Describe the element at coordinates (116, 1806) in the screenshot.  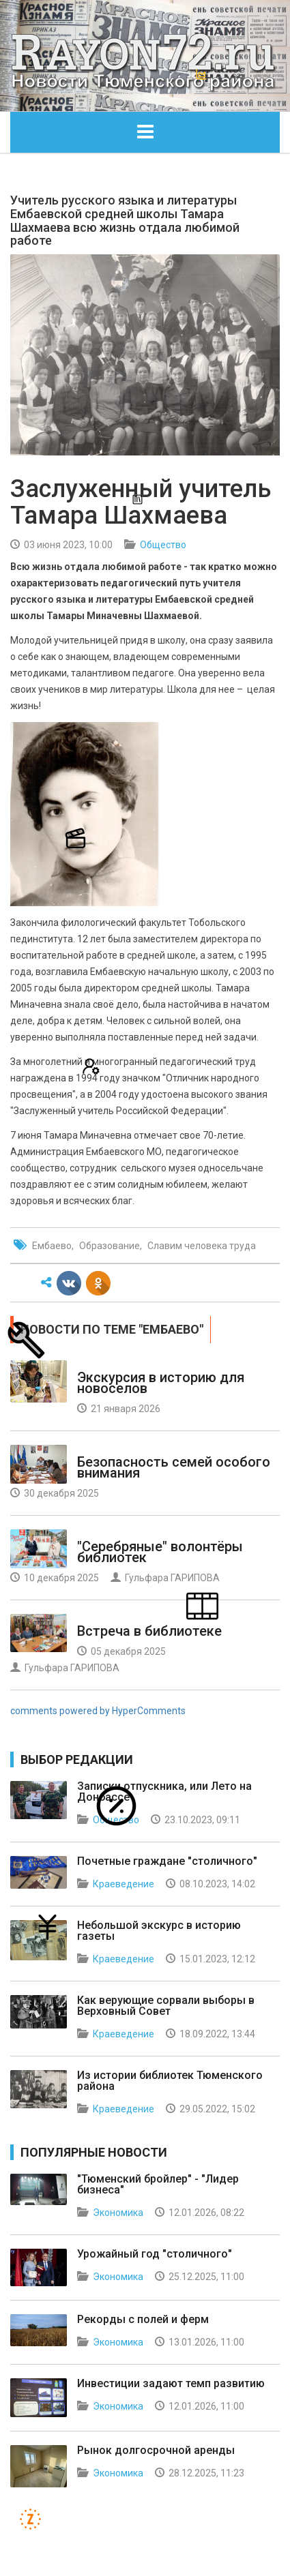
I see `view available discounts or promotions` at that location.